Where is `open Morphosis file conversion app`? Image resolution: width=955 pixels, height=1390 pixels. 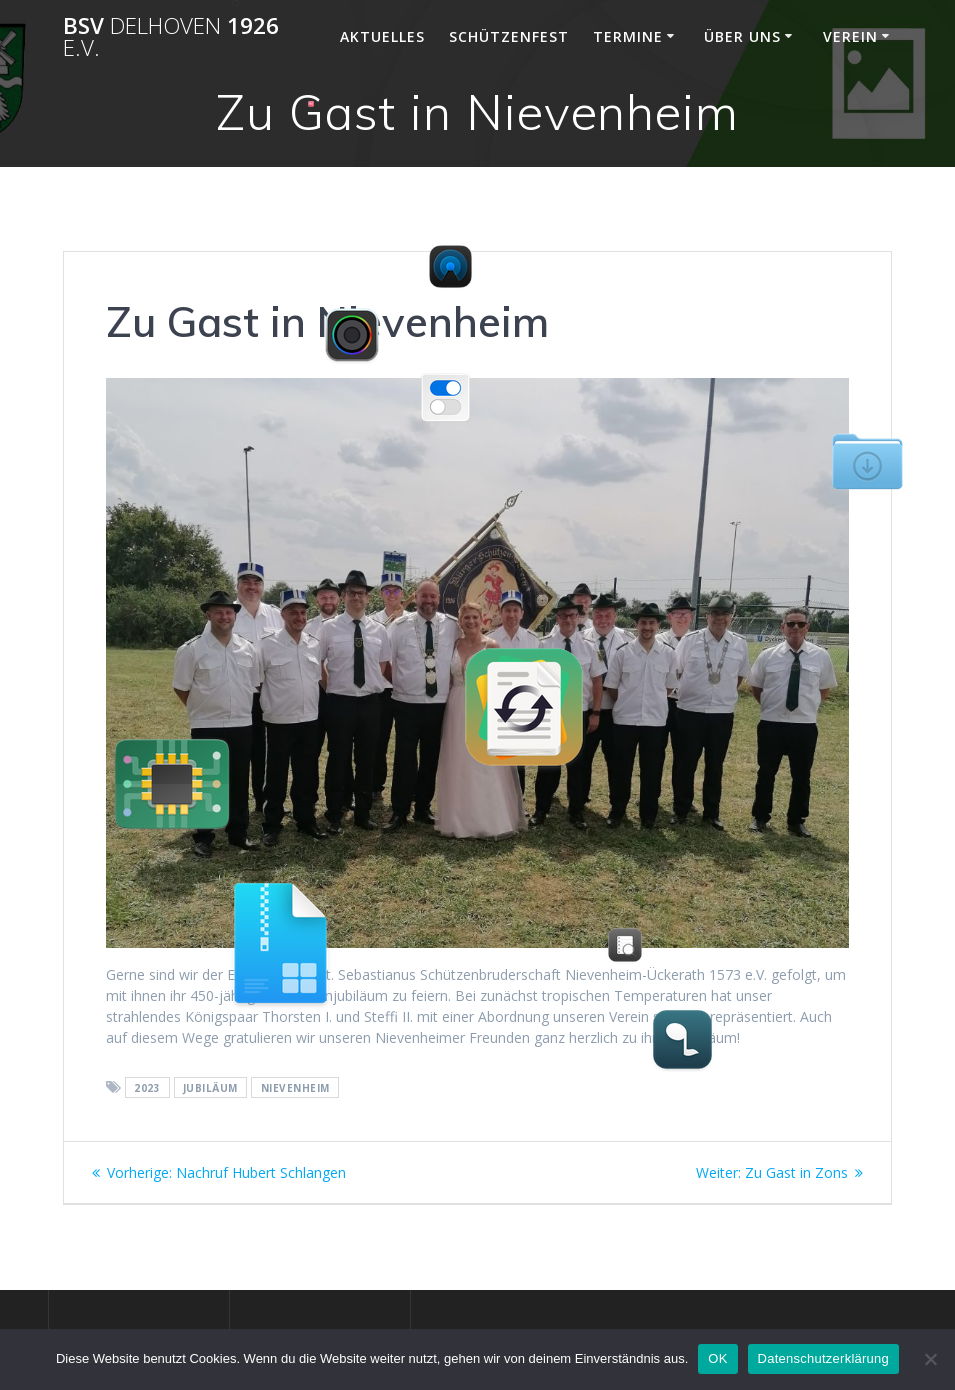 open Morphosis file conversion app is located at coordinates (524, 707).